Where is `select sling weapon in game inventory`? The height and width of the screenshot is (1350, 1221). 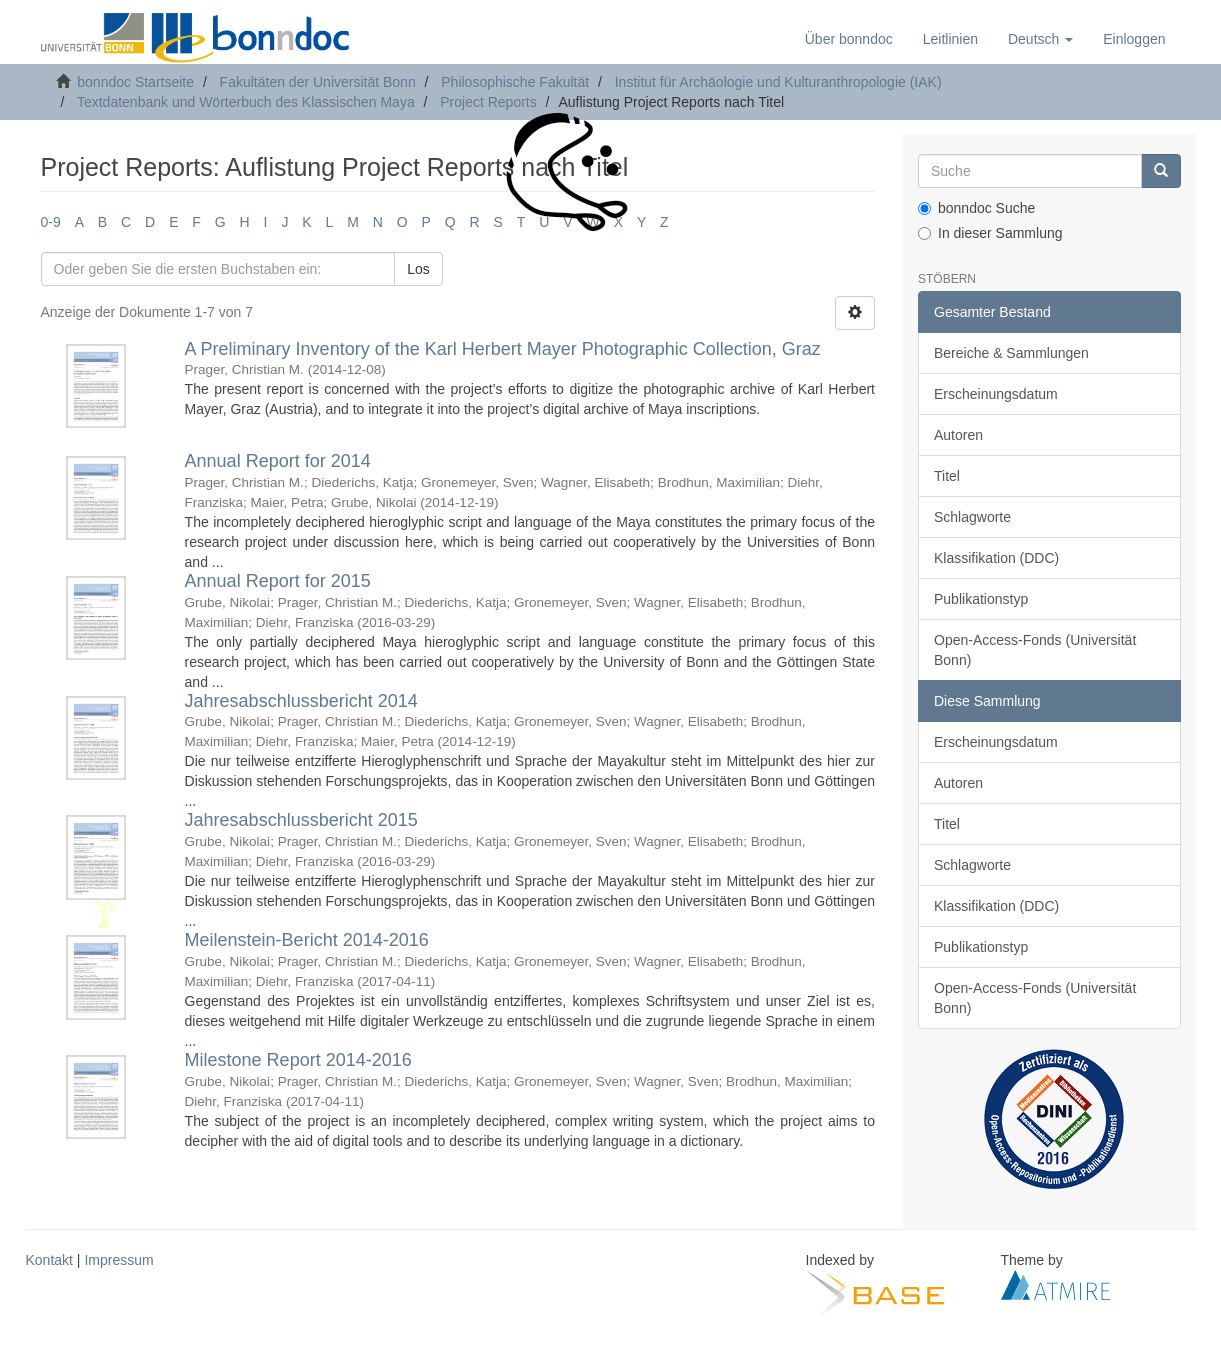 select sling weapon in game inventory is located at coordinates (567, 172).